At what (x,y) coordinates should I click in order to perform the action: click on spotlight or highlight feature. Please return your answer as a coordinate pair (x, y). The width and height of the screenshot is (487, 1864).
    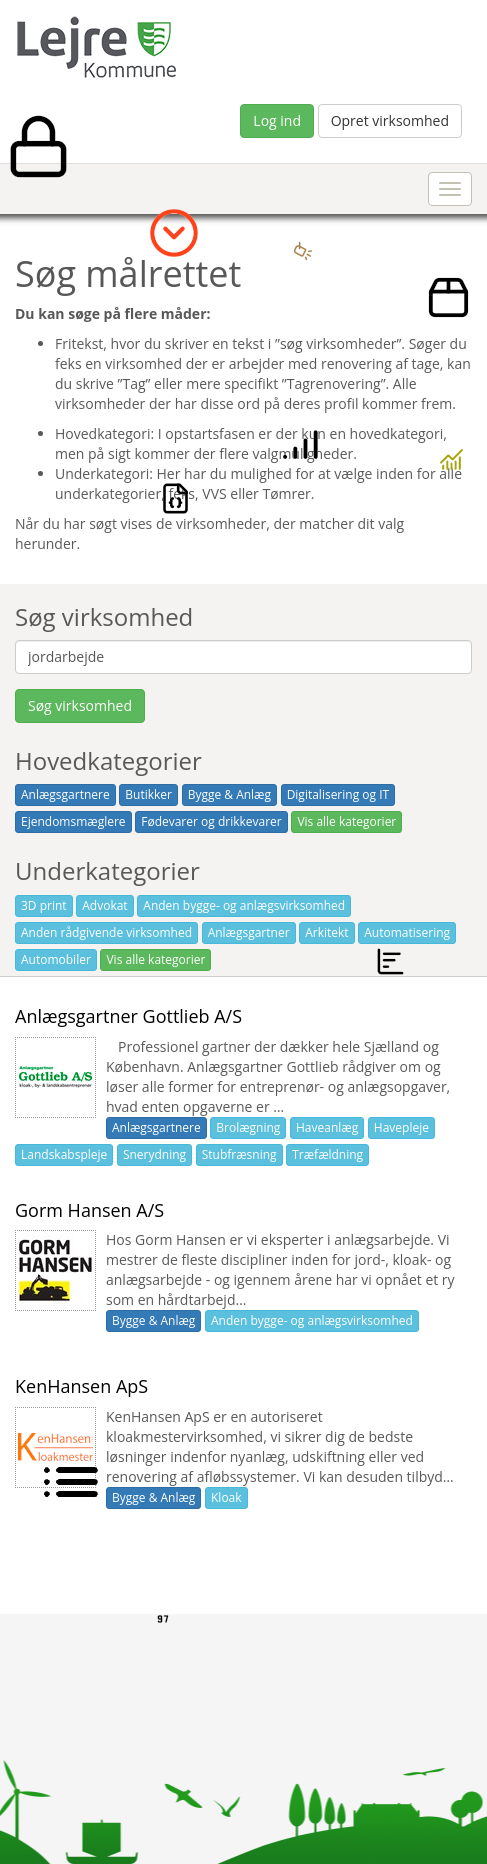
    Looking at the image, I should click on (303, 251).